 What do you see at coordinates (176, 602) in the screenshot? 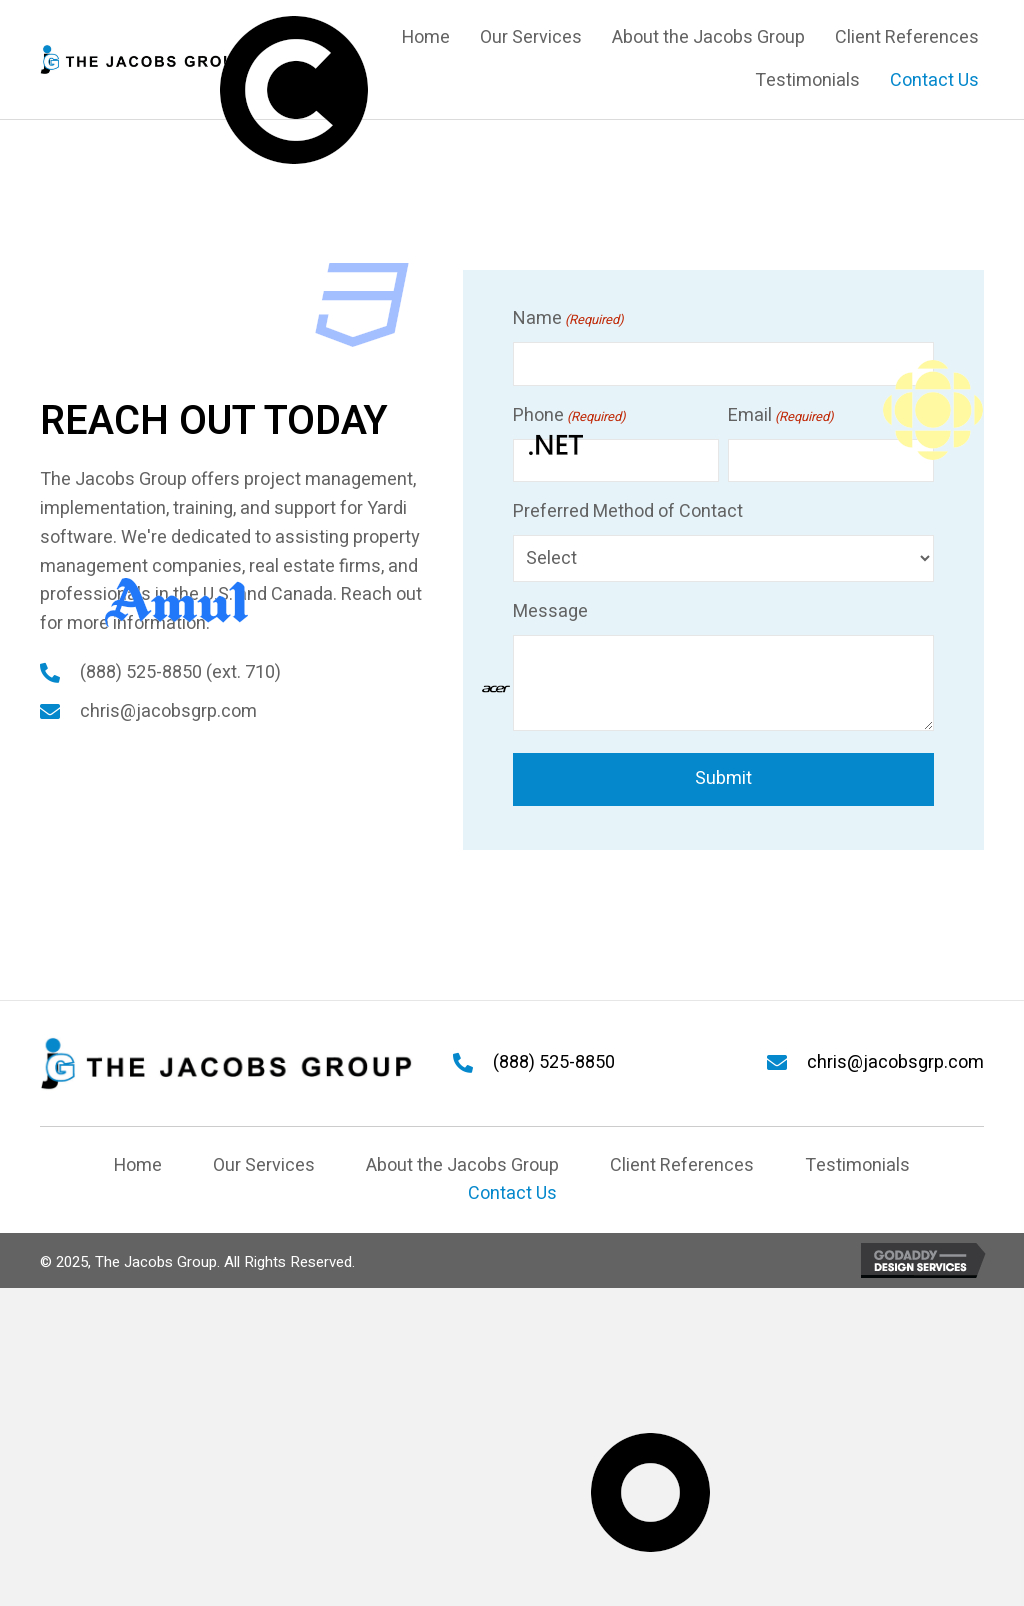
I see `Amul brand logo` at bounding box center [176, 602].